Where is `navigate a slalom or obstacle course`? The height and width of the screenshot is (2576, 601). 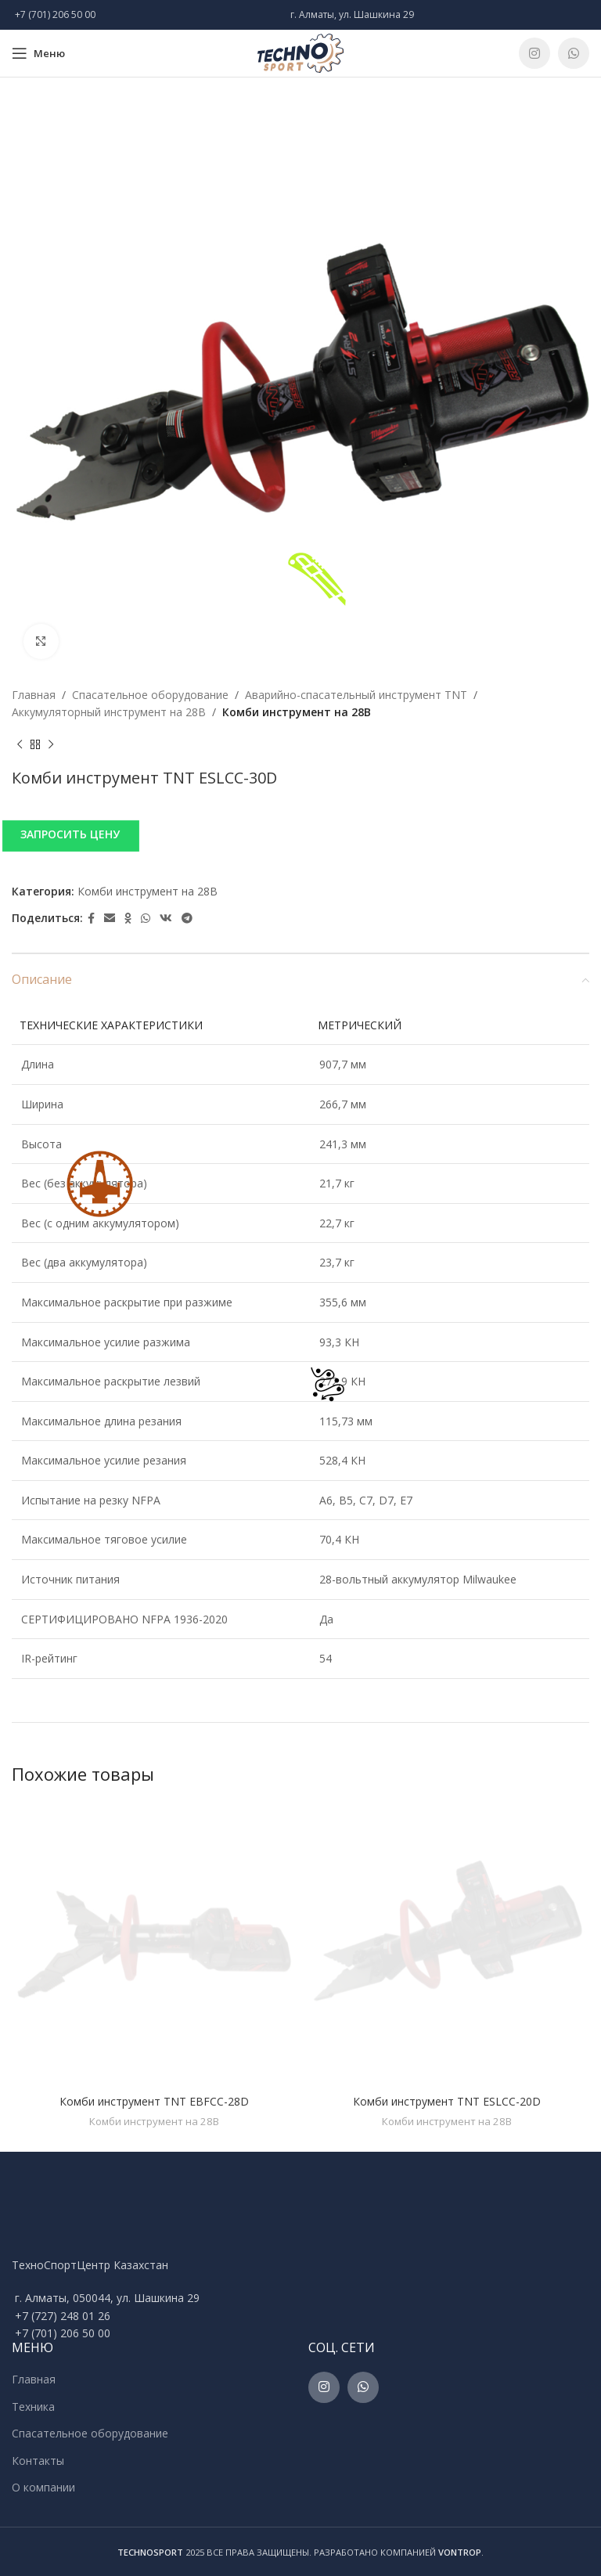
navigate a slalom or obstacle course is located at coordinates (327, 1384).